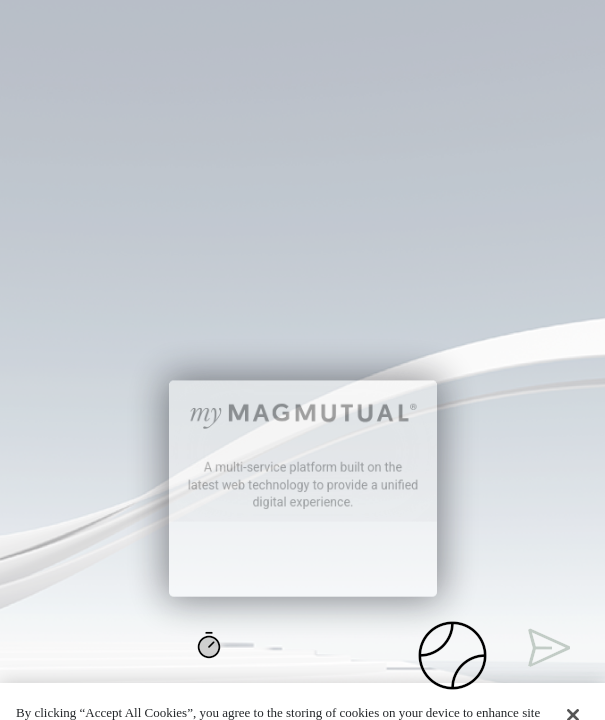 Image resolution: width=605 pixels, height=720 pixels. What do you see at coordinates (452, 655) in the screenshot?
I see `access tennis or sports-related features` at bounding box center [452, 655].